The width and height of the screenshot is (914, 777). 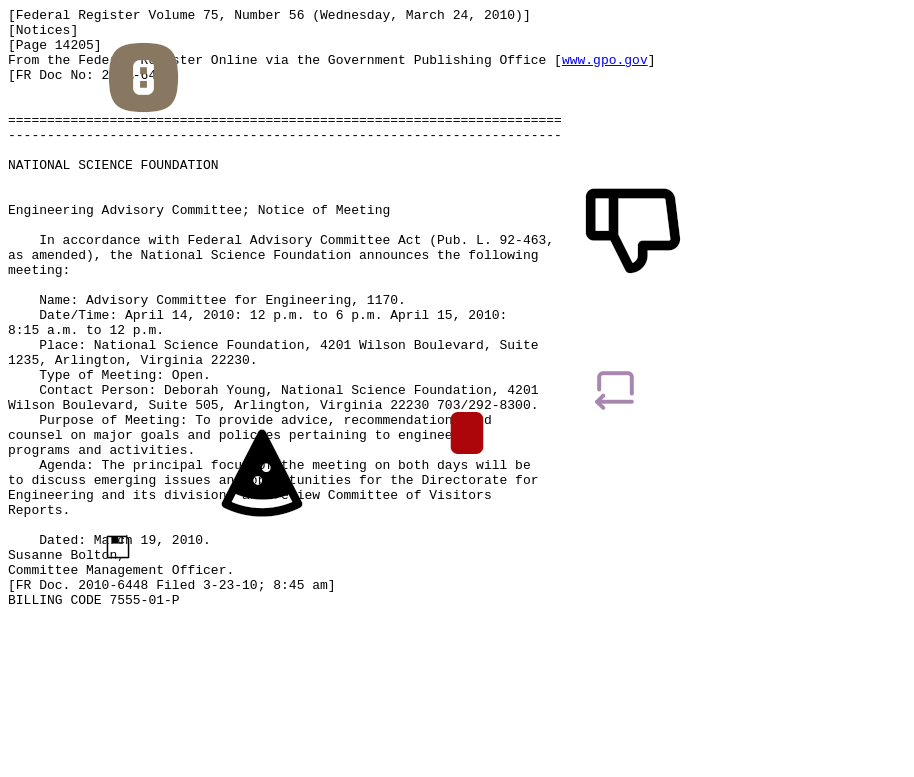 I want to click on order pizza or food delivery, so click(x=262, y=472).